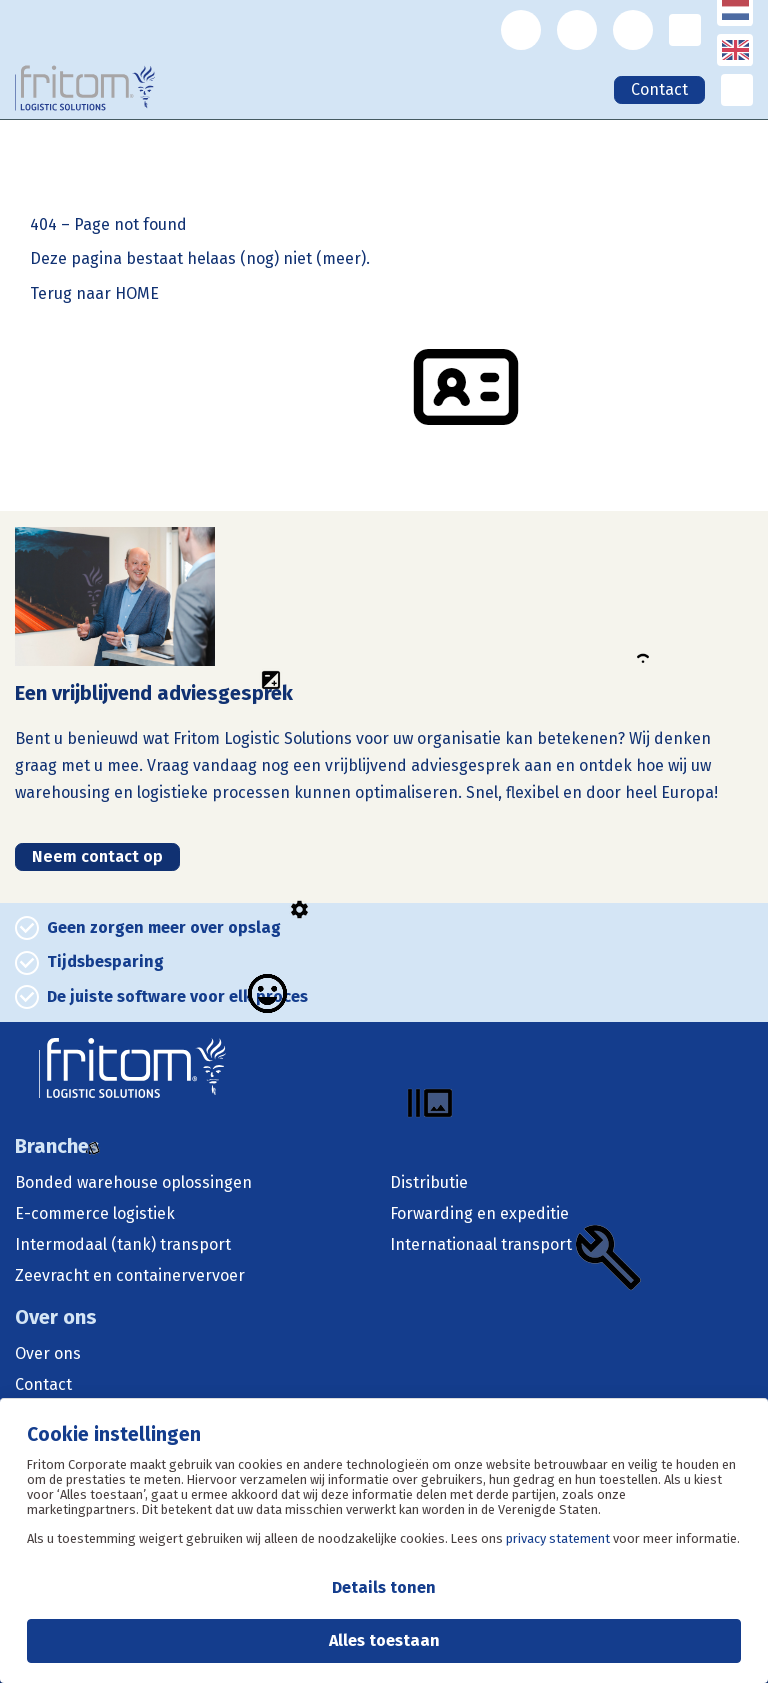 This screenshot has width=768, height=1683. Describe the element at coordinates (267, 993) in the screenshot. I see `add an emoji or reaction` at that location.